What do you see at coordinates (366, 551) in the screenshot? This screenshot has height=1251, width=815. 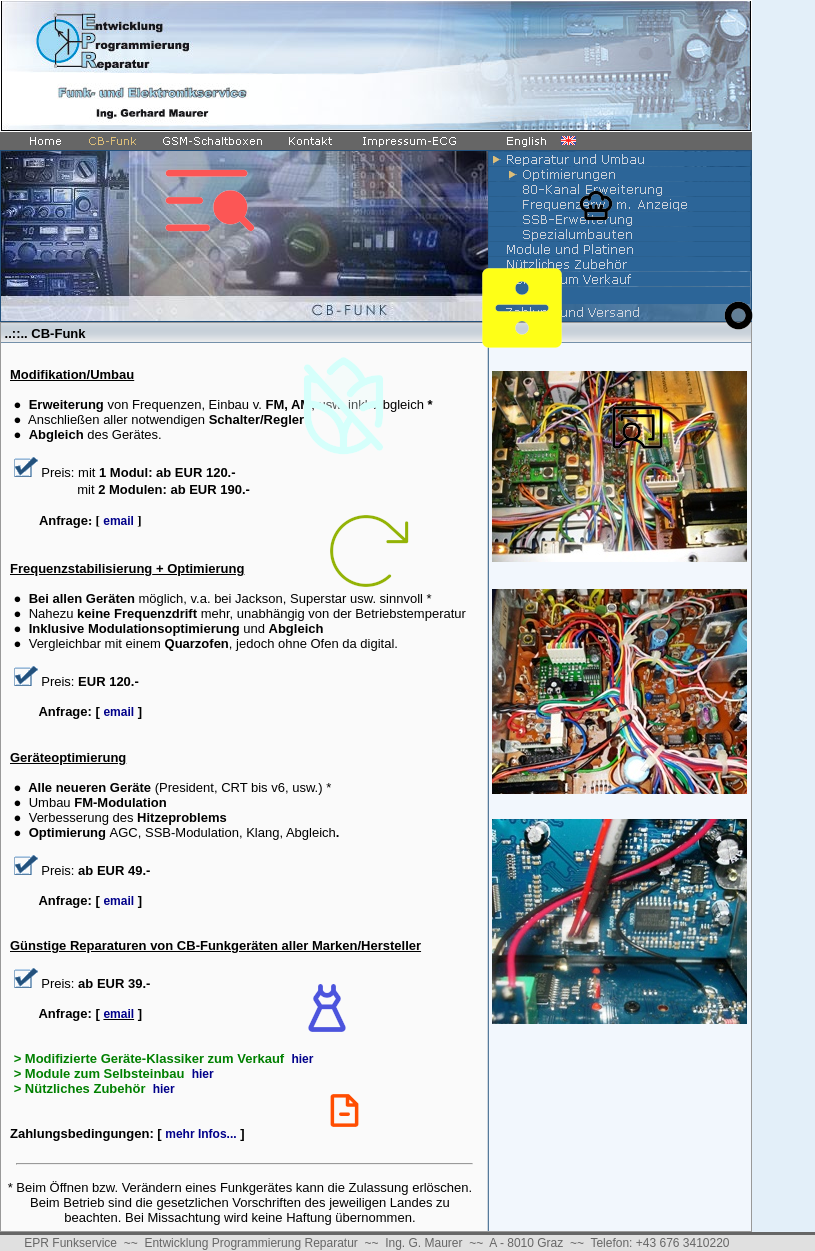 I see `refresh or reload content` at bounding box center [366, 551].